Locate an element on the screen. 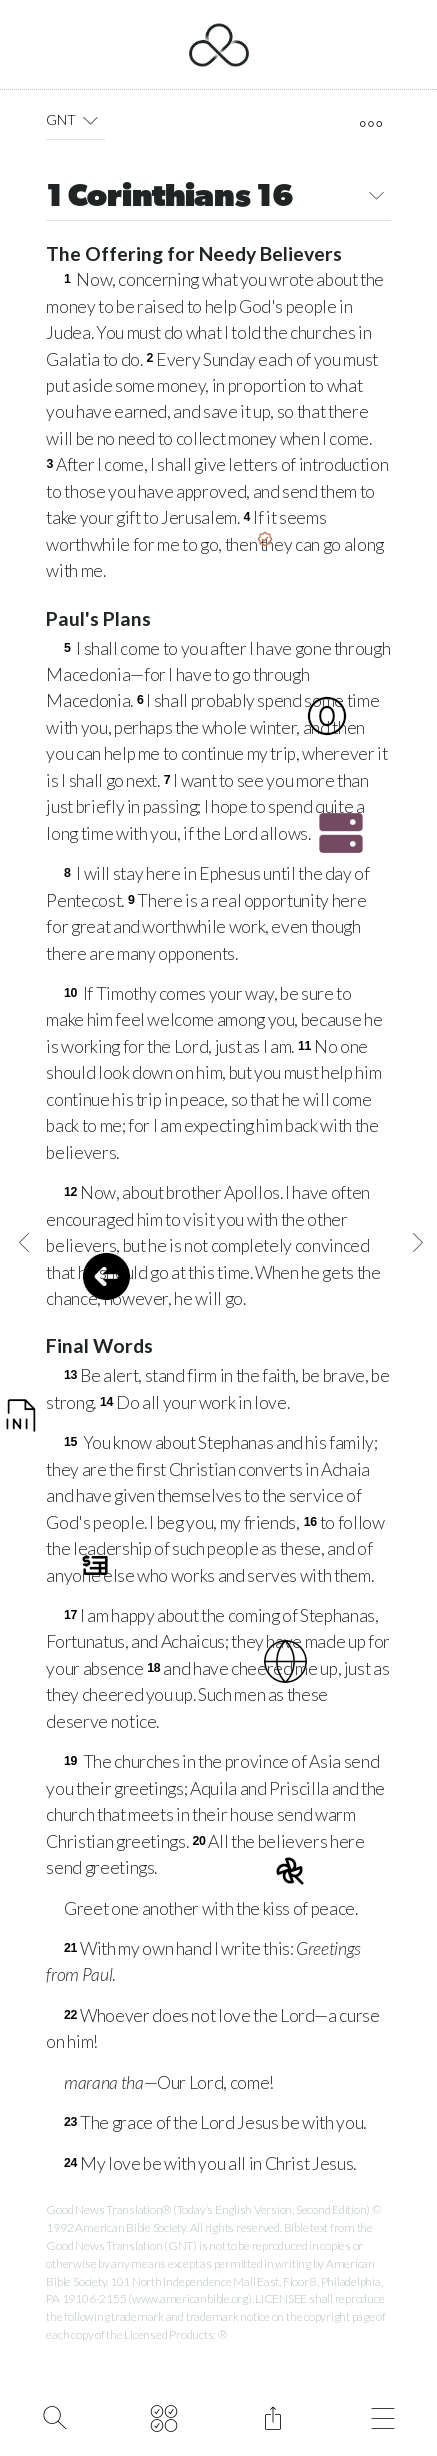 This screenshot has height=2456, width=437. indicates zero items or notifications is located at coordinates (327, 716).